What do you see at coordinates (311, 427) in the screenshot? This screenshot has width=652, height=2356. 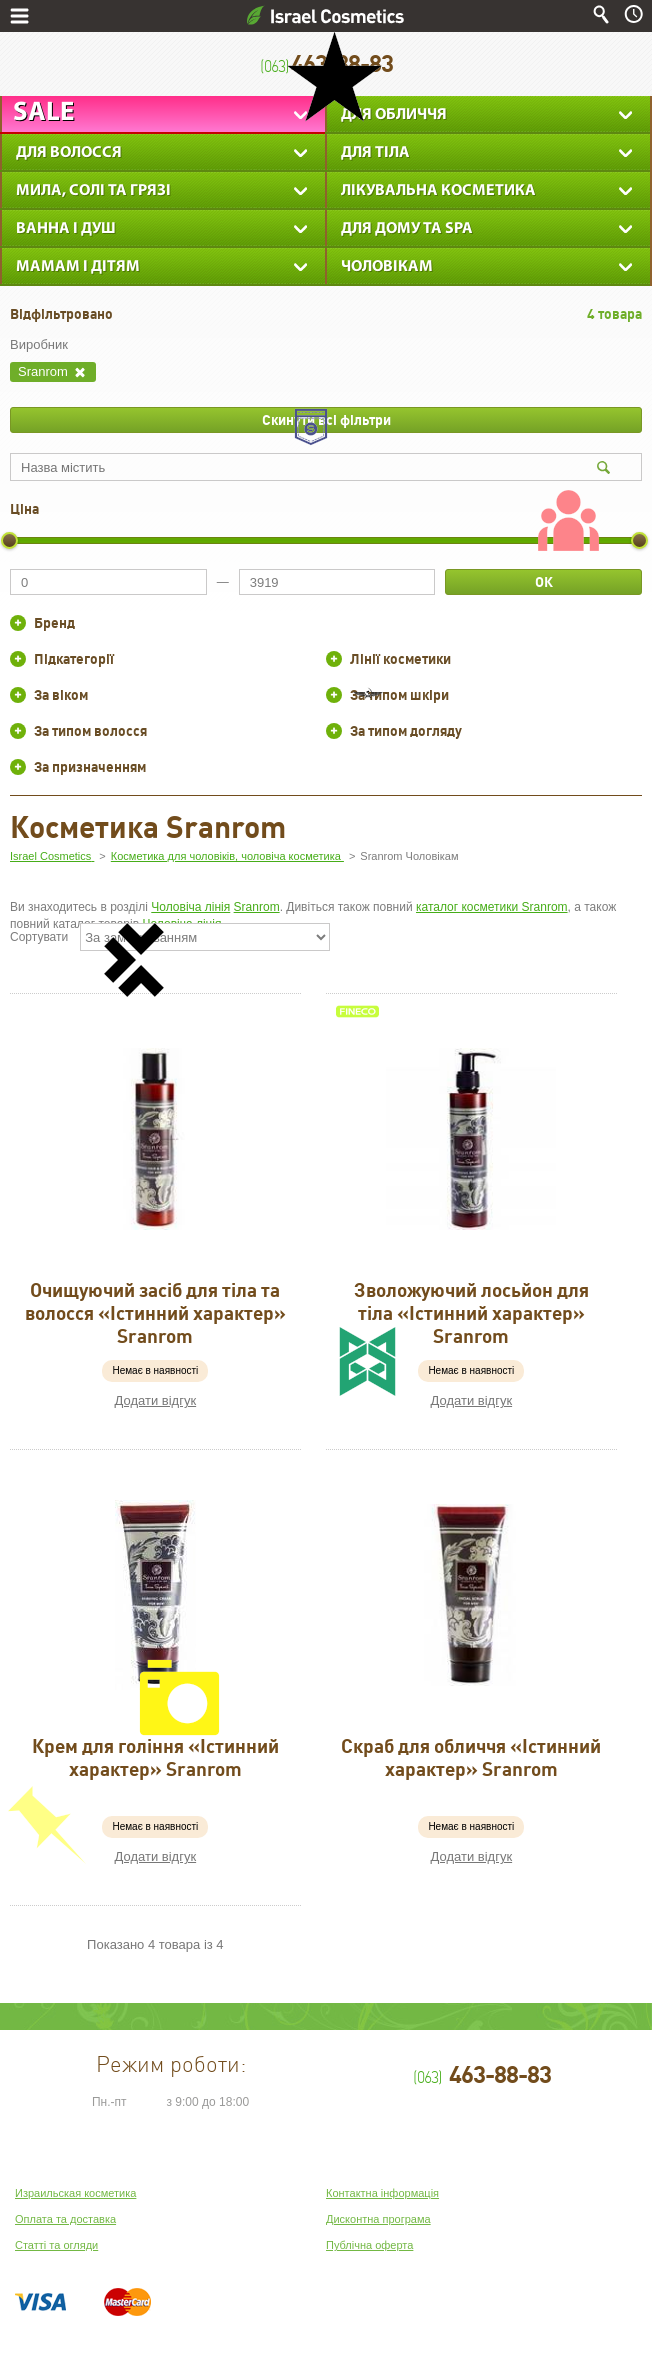 I see `shirtsinbulk brand logo` at bounding box center [311, 427].